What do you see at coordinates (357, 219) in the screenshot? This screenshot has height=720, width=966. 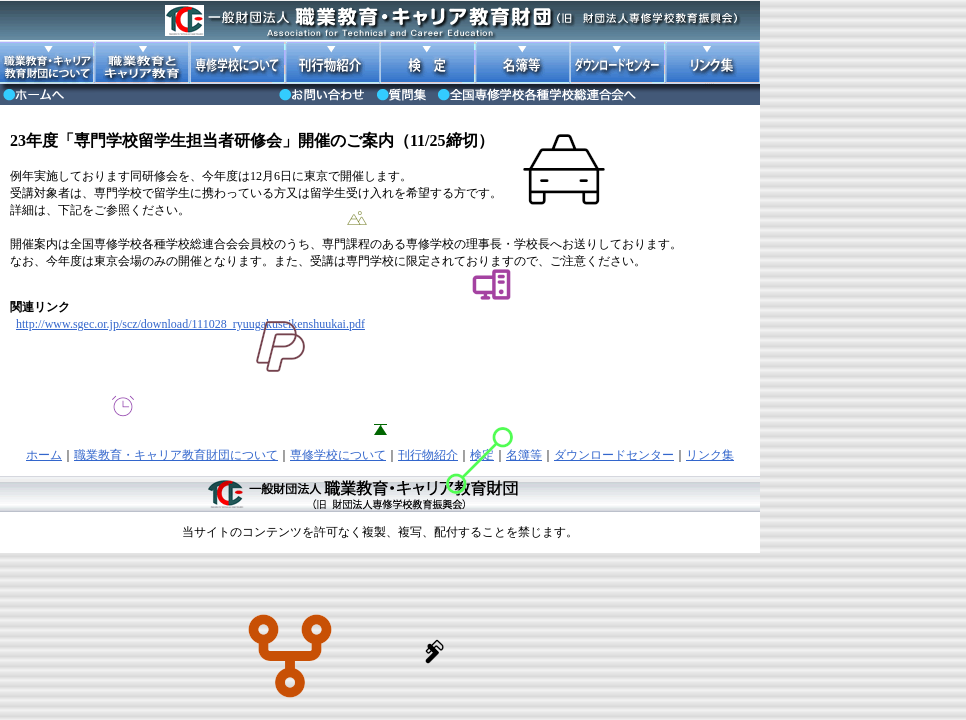 I see `view landscape or nature photos` at bounding box center [357, 219].